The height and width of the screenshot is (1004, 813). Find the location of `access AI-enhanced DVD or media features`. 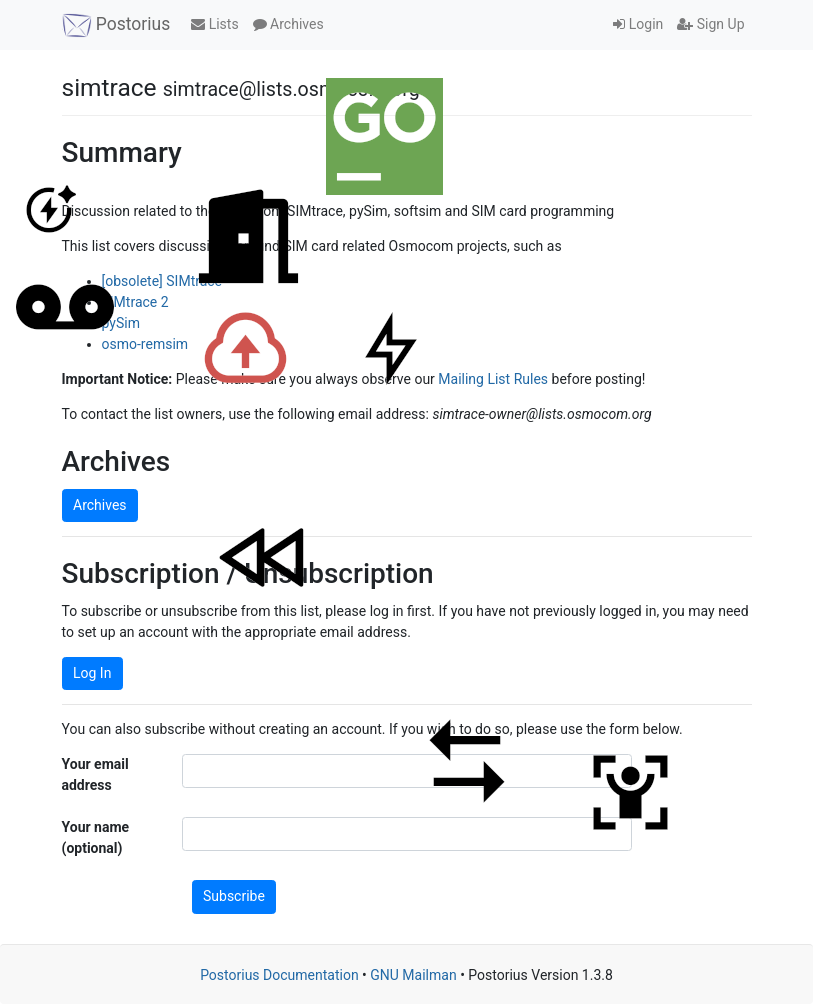

access AI-enhanced DVD or media features is located at coordinates (49, 210).